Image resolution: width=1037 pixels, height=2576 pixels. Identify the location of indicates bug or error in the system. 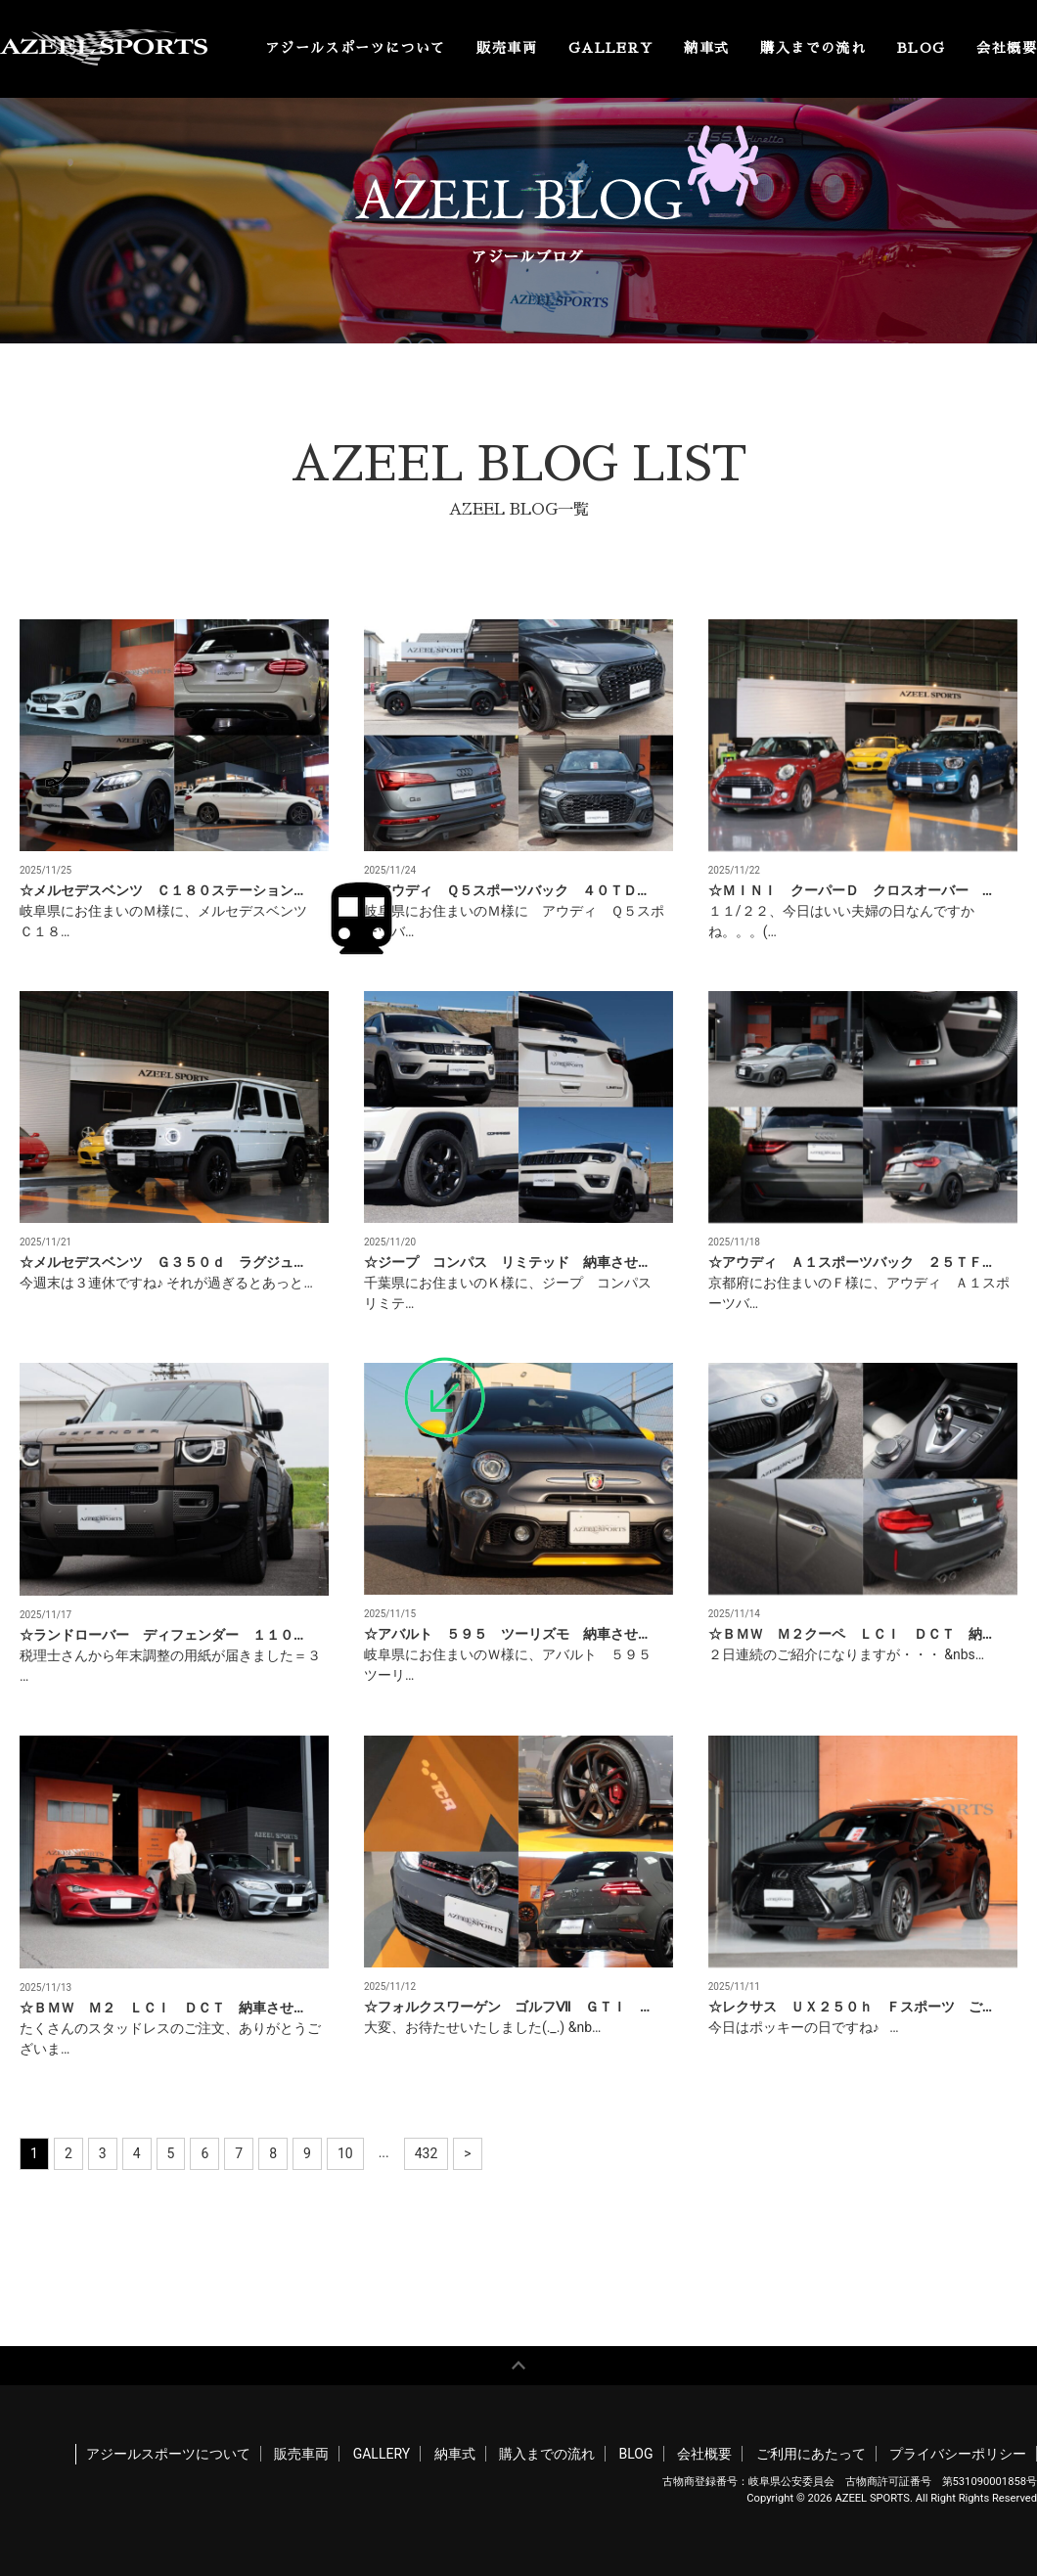
(723, 165).